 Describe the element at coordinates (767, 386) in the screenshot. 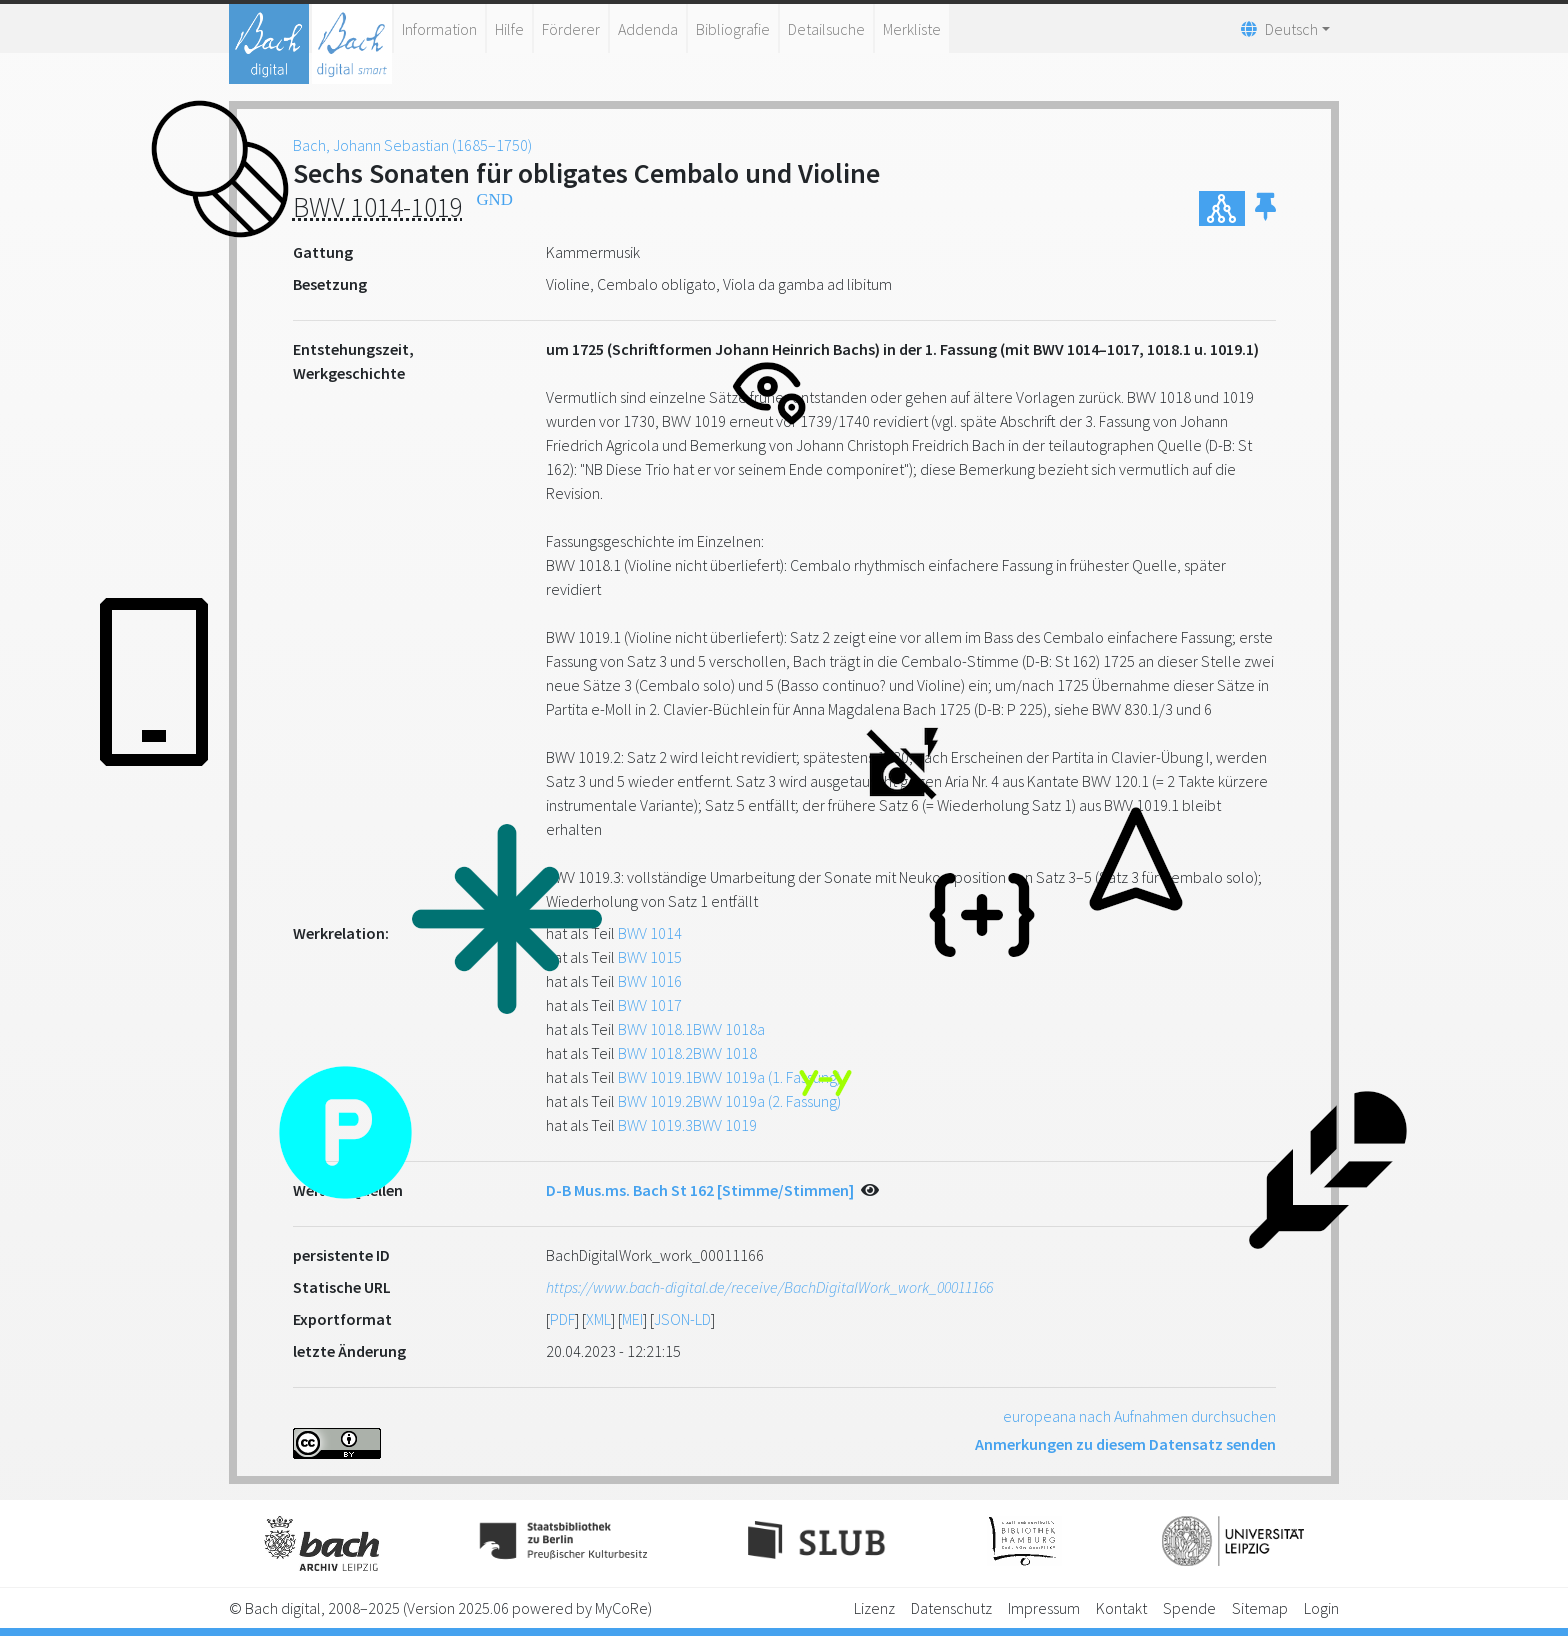

I see `pin a view or save current display` at that location.